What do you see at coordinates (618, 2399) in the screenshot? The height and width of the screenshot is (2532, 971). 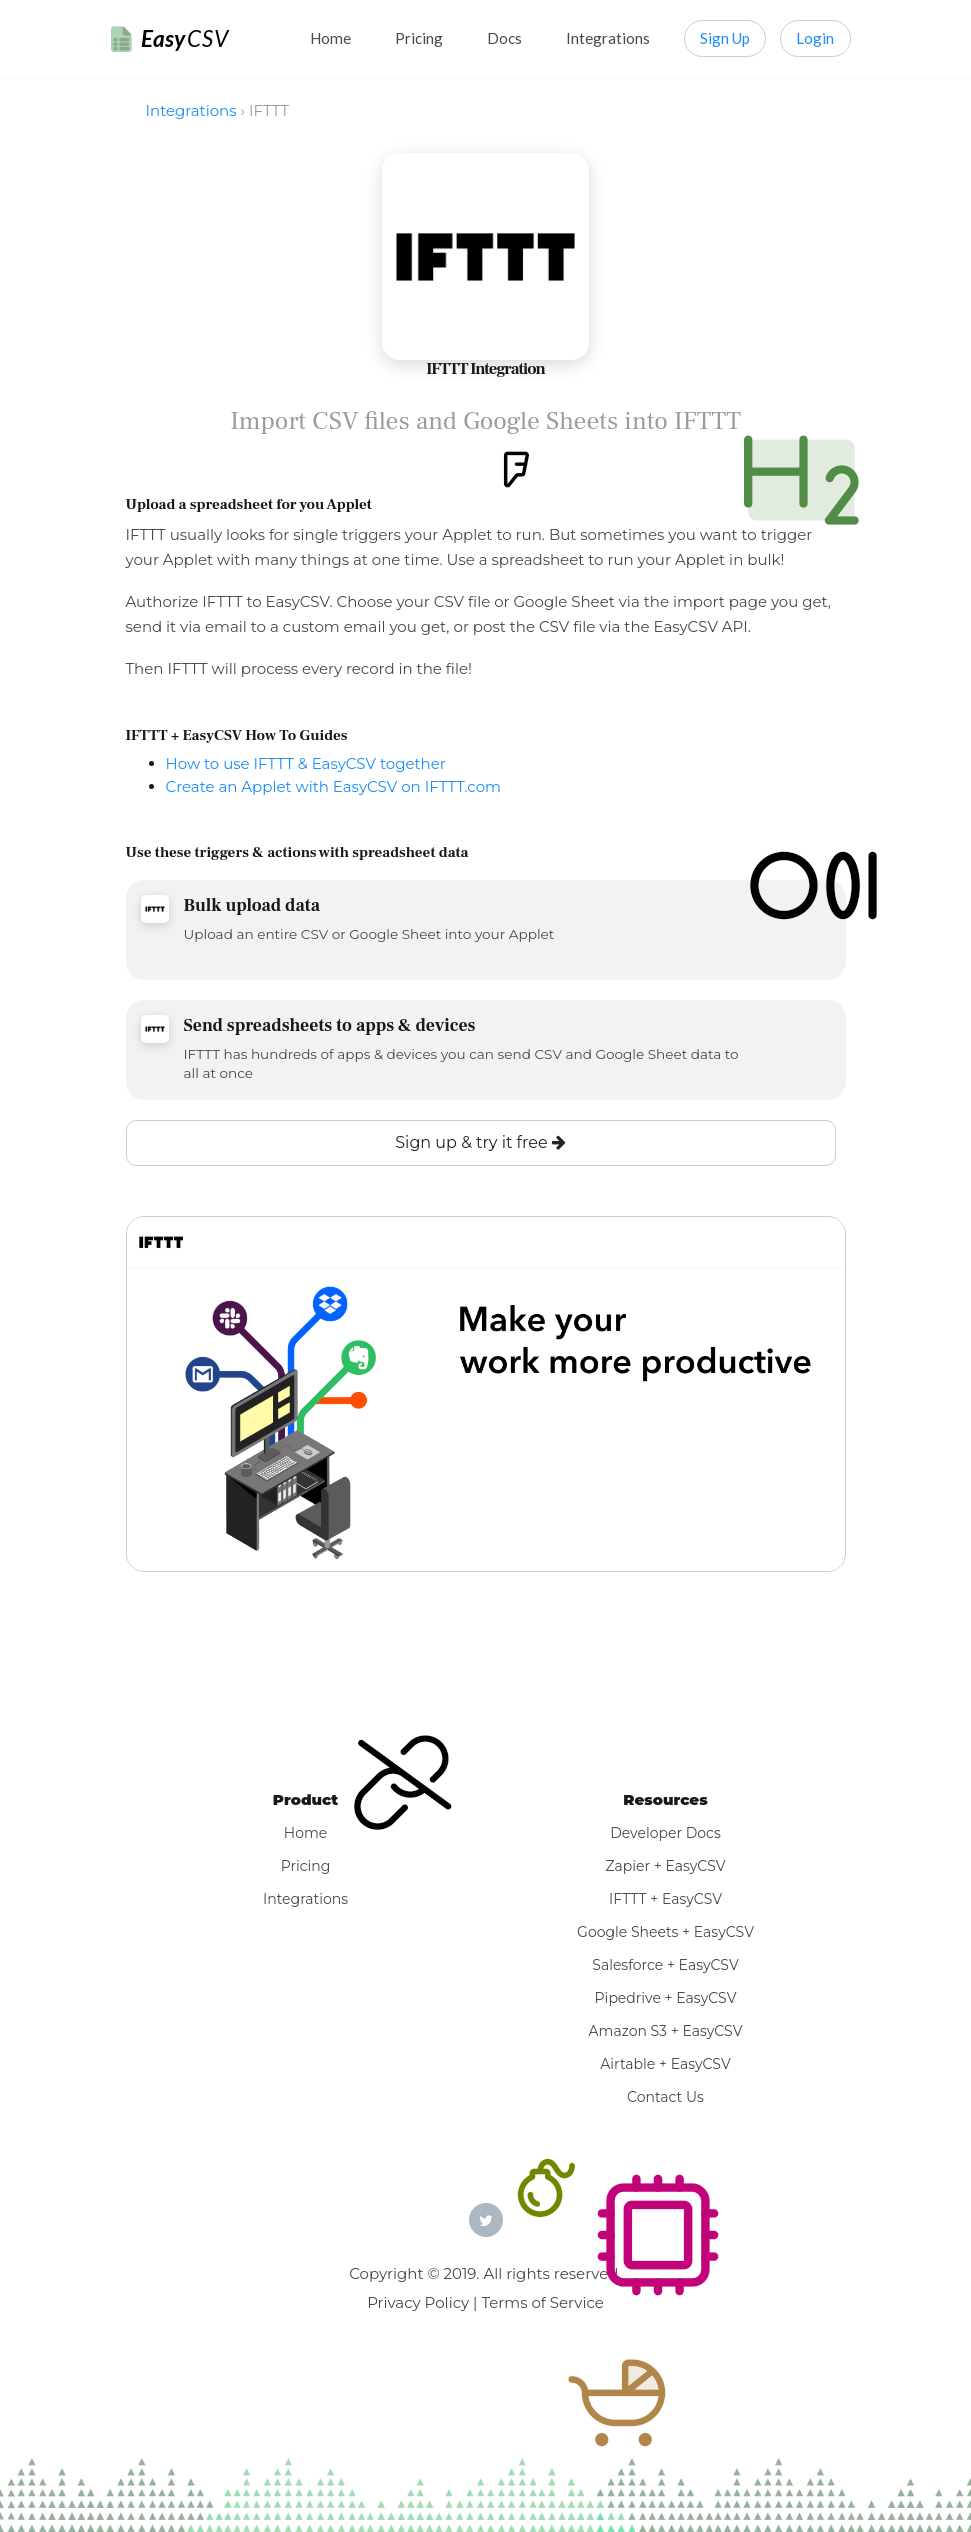 I see `browse baby or parenting products` at bounding box center [618, 2399].